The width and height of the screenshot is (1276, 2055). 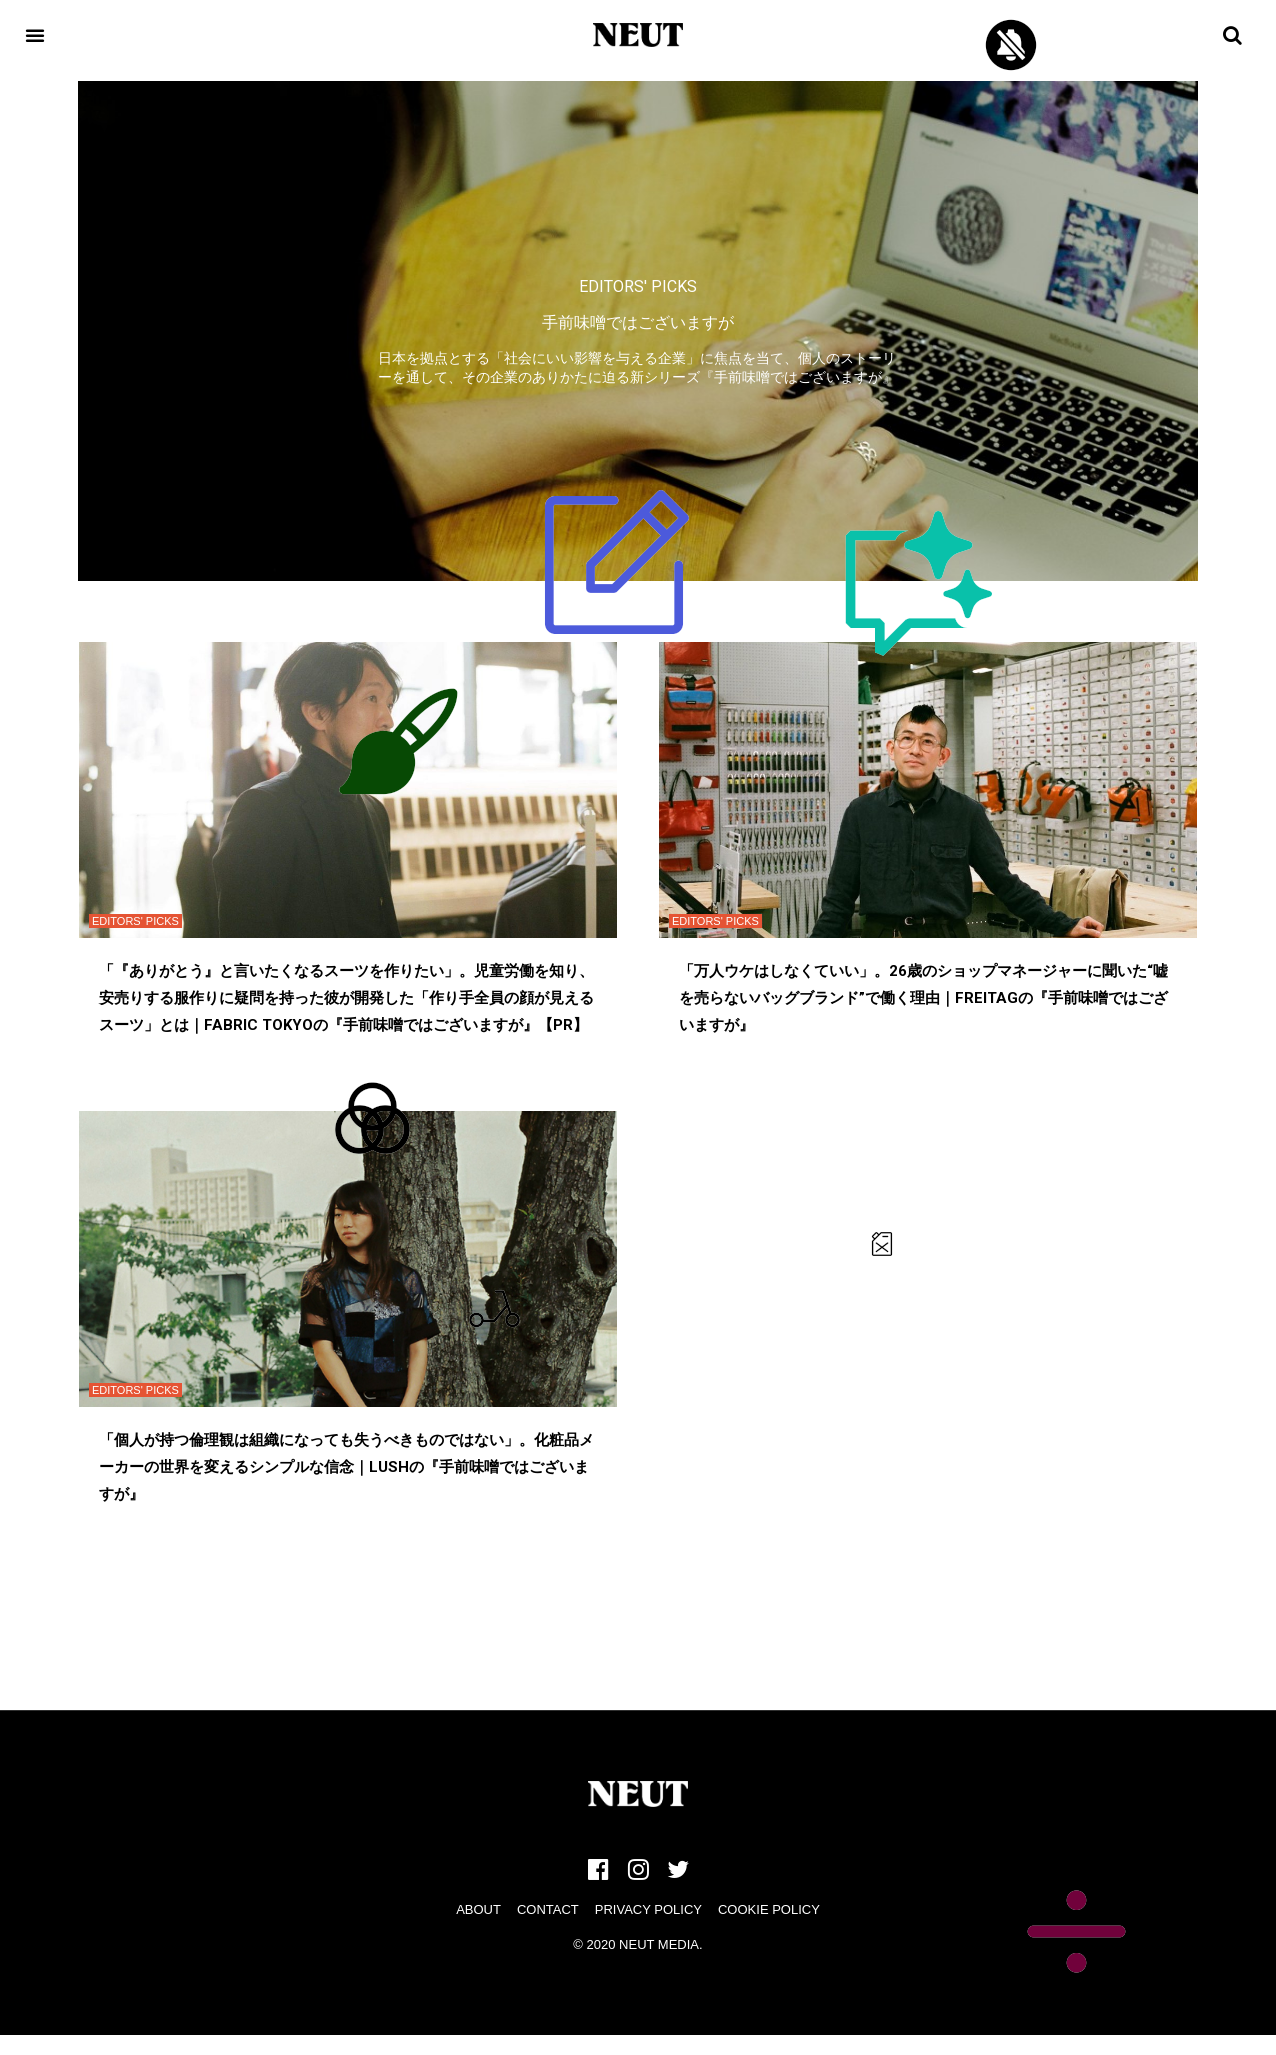 What do you see at coordinates (882, 1244) in the screenshot?
I see `fuel or gas station indicator` at bounding box center [882, 1244].